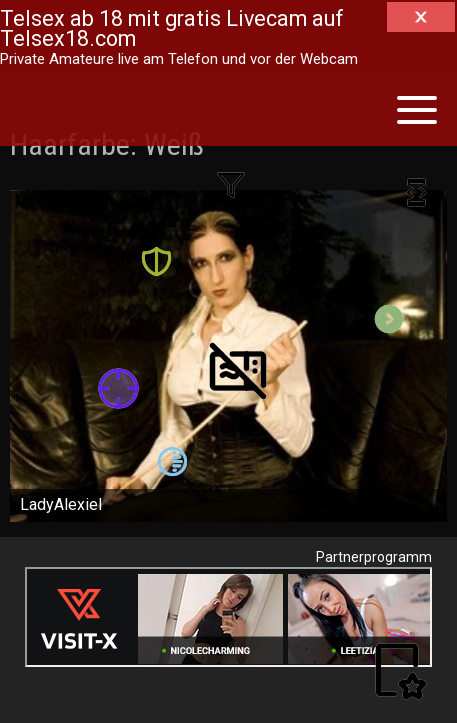 The image size is (457, 723). What do you see at coordinates (238, 371) in the screenshot?
I see `microwave is currently disabled or off` at bounding box center [238, 371].